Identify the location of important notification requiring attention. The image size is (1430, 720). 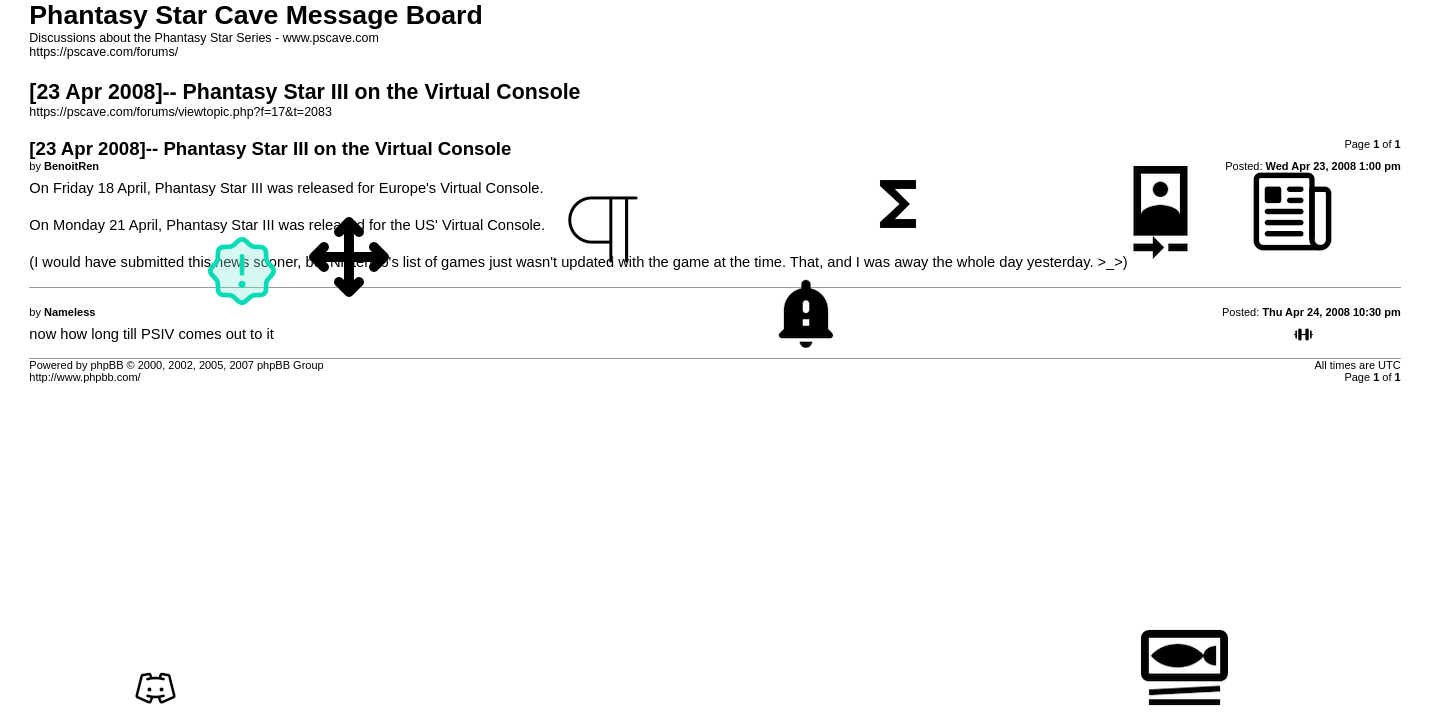
(806, 313).